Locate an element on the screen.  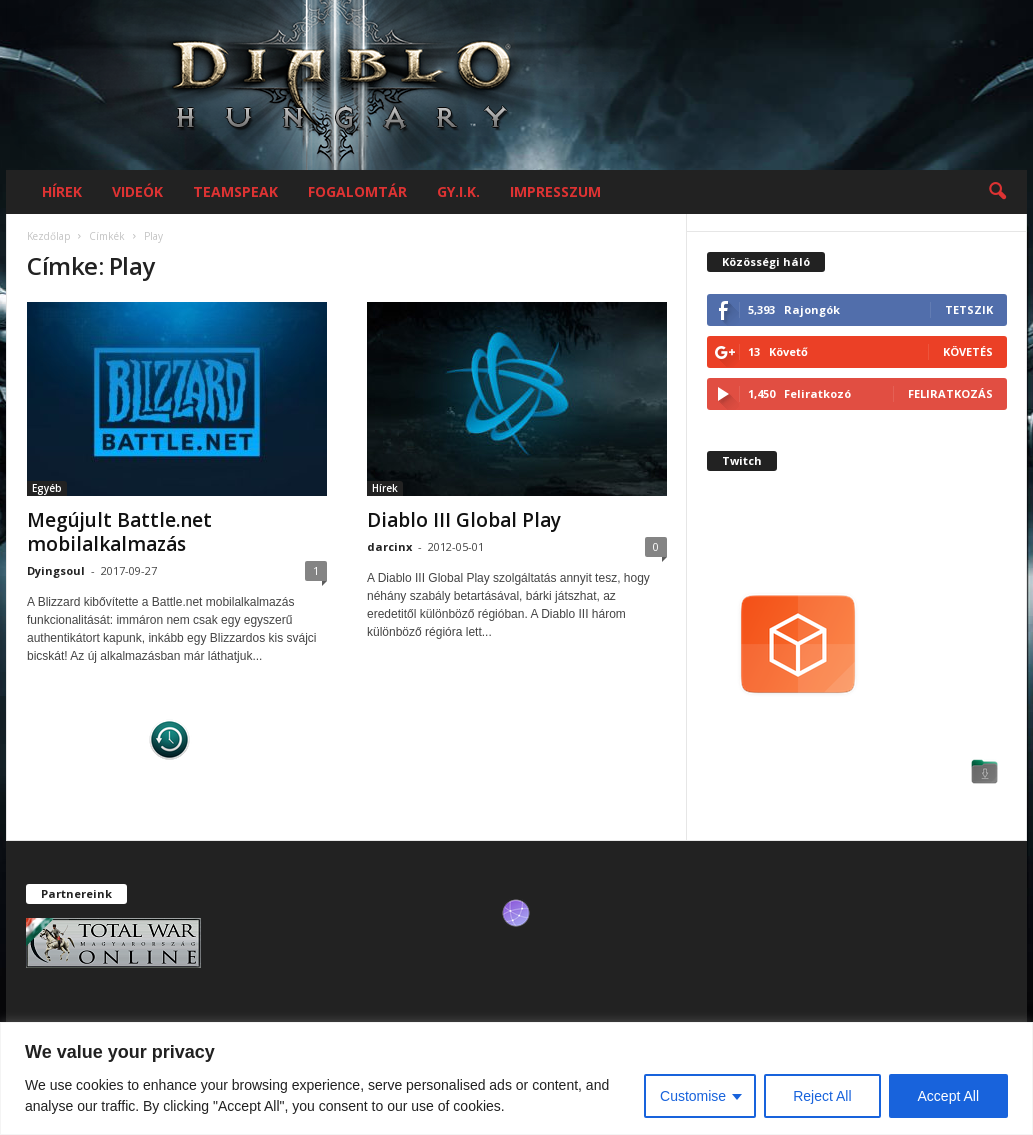
open your downloads folder is located at coordinates (984, 771).